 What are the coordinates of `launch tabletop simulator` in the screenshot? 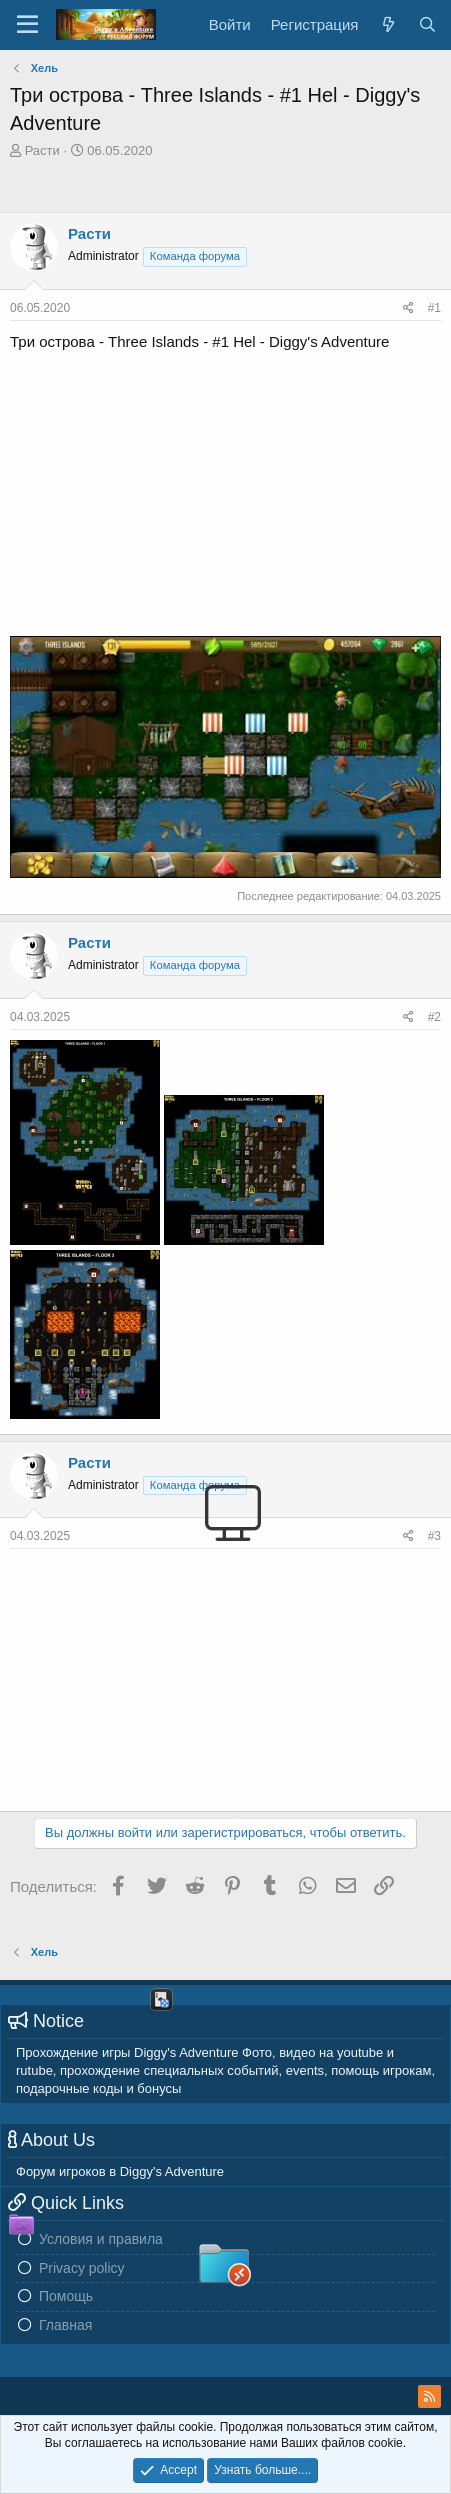 It's located at (161, 1999).